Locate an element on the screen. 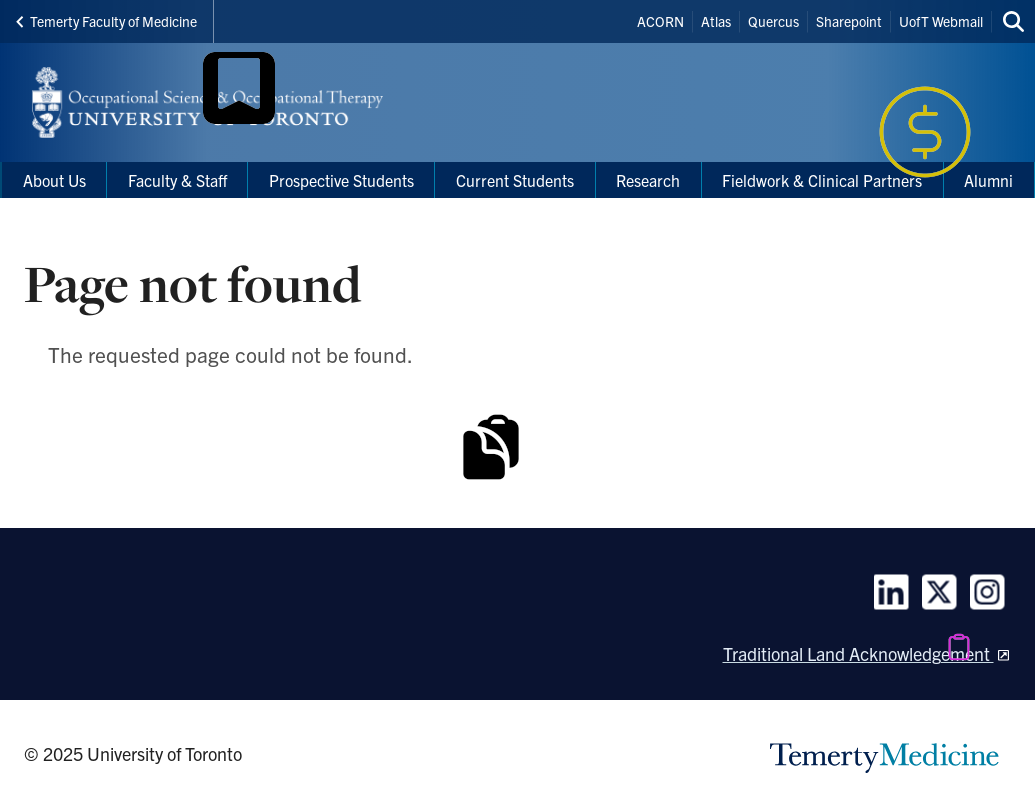  copy content to clipboard is located at coordinates (491, 447).